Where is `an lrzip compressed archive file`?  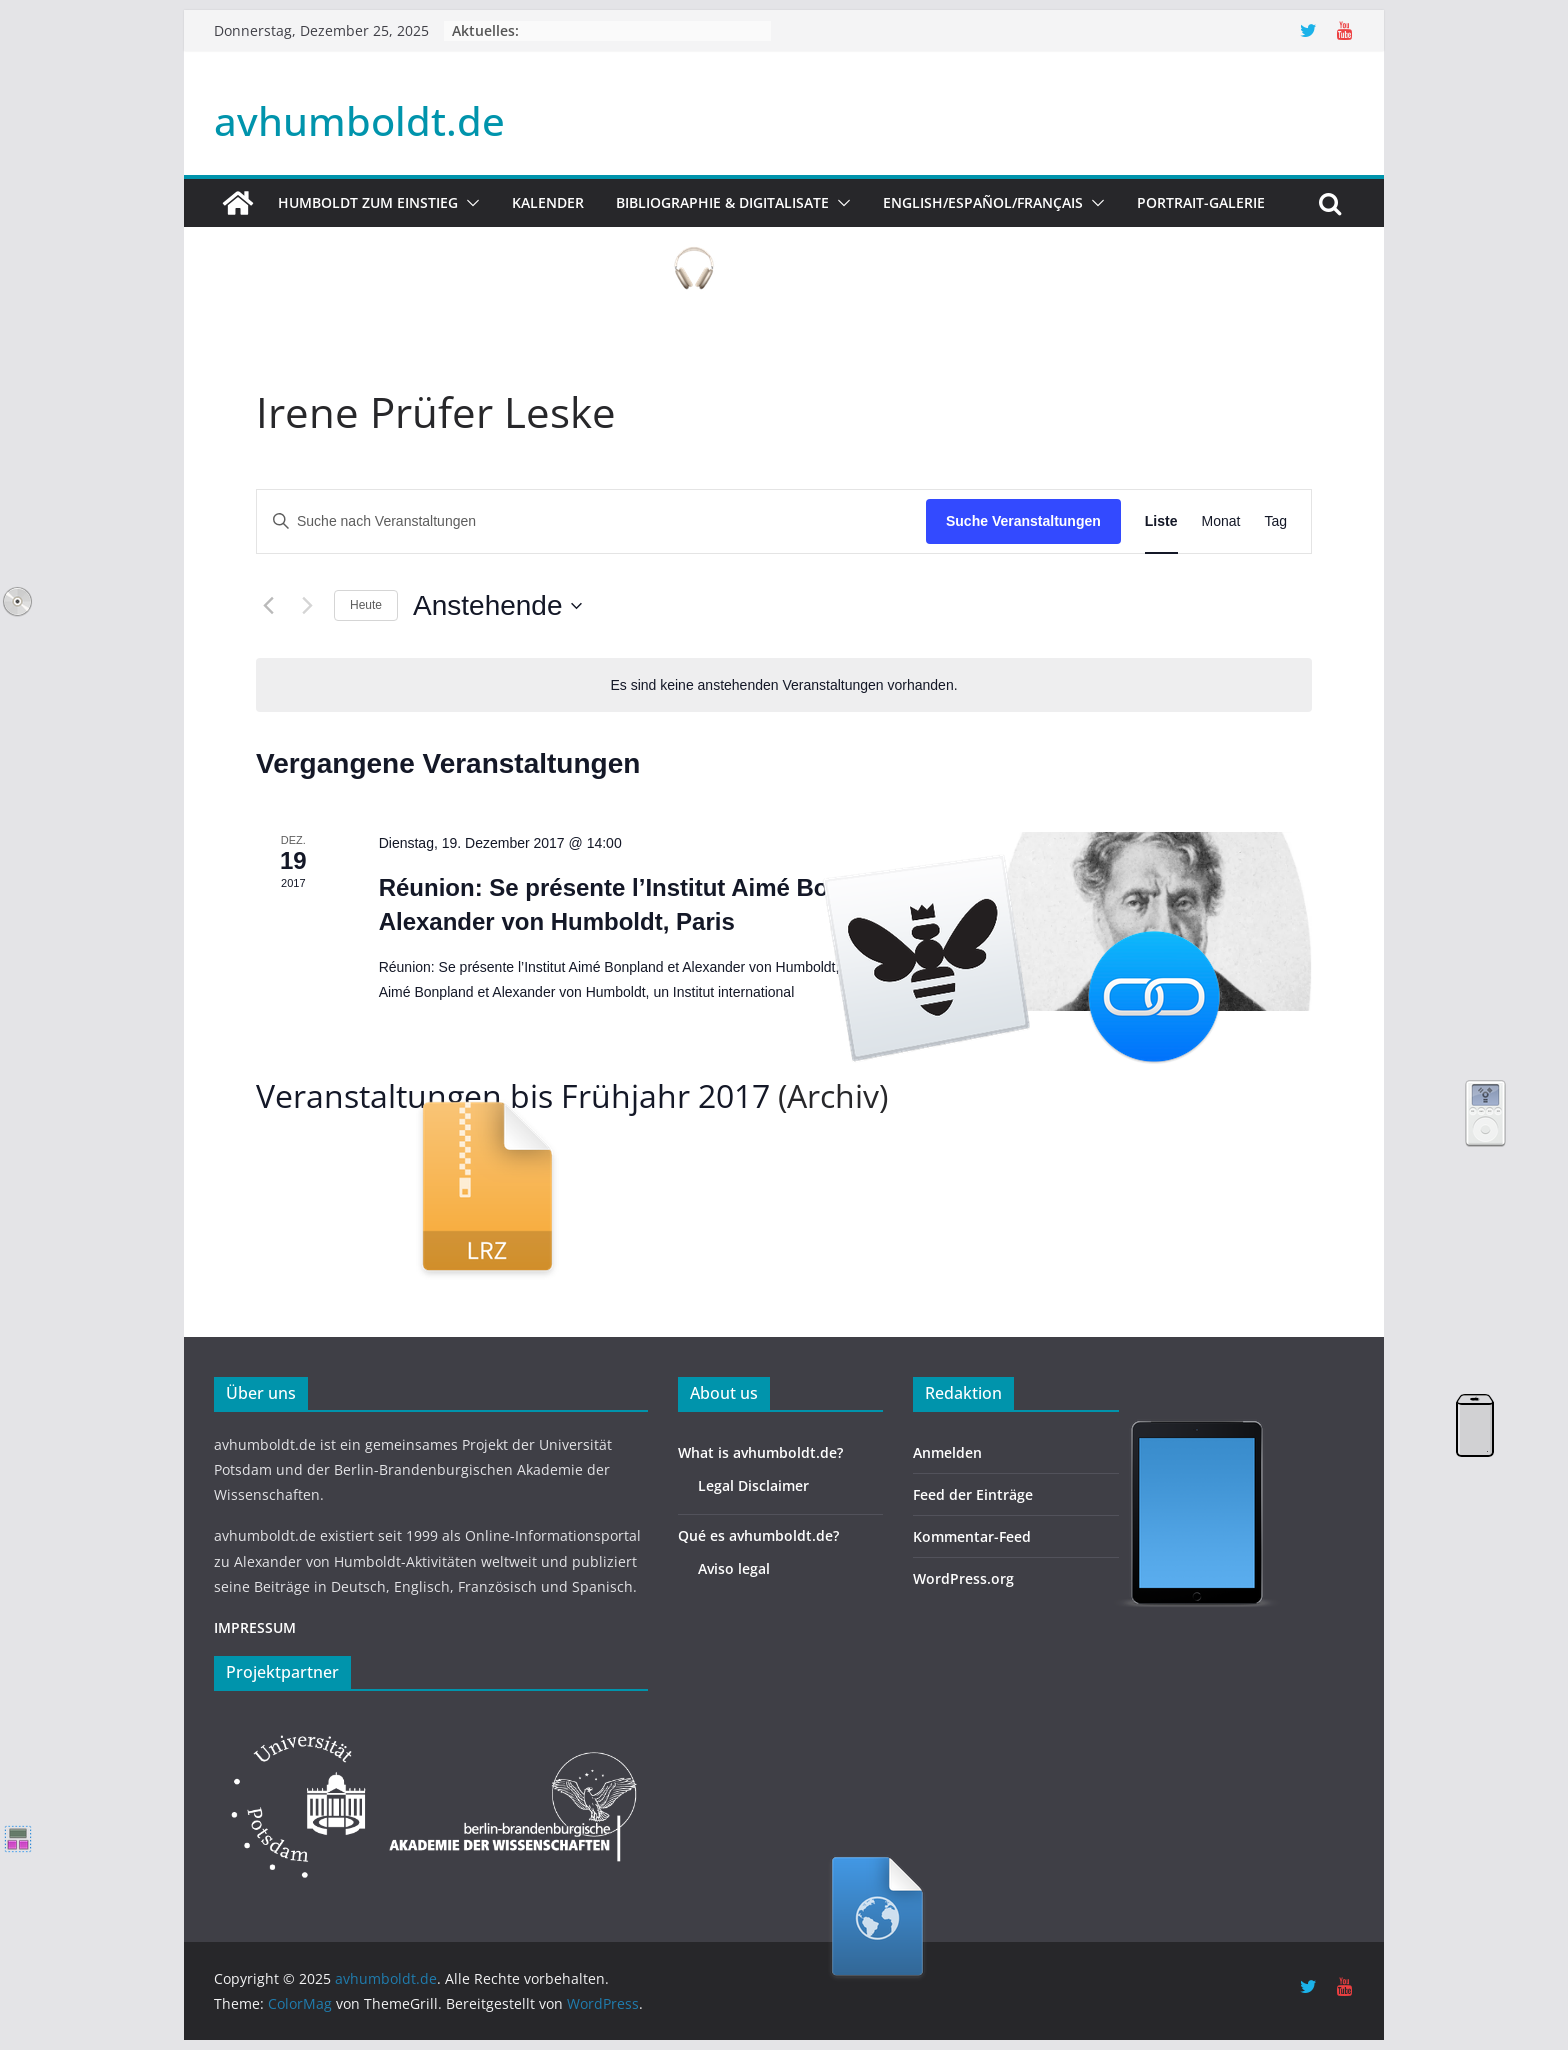
an lrzip compressed archive file is located at coordinates (487, 1189).